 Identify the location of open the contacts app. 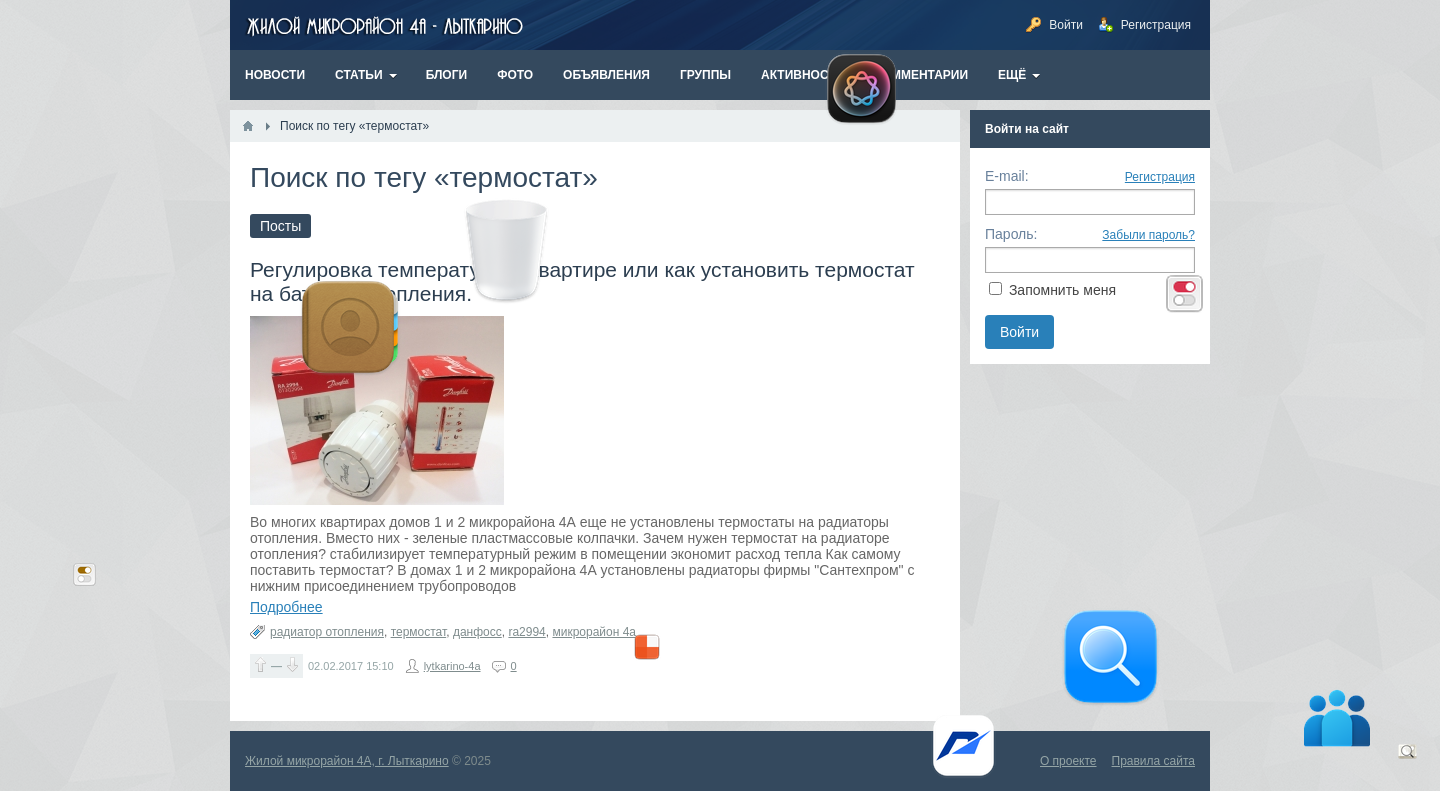
(348, 327).